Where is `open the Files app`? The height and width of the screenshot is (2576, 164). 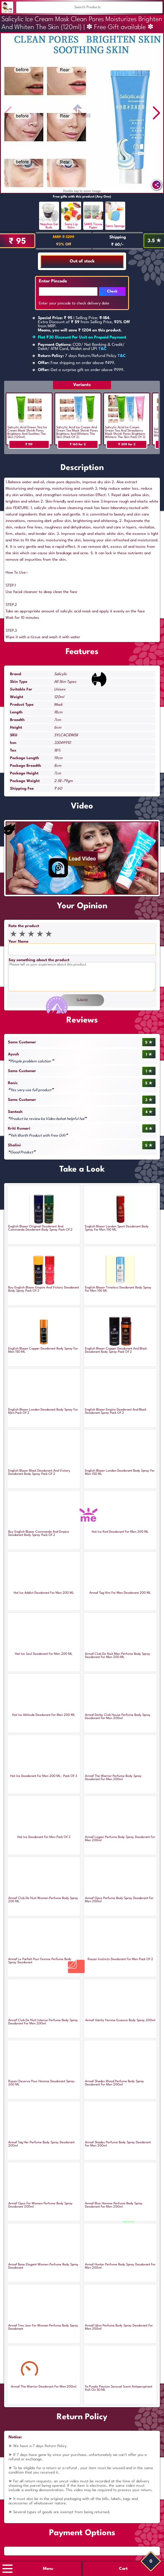 open the Files app is located at coordinates (76, 1966).